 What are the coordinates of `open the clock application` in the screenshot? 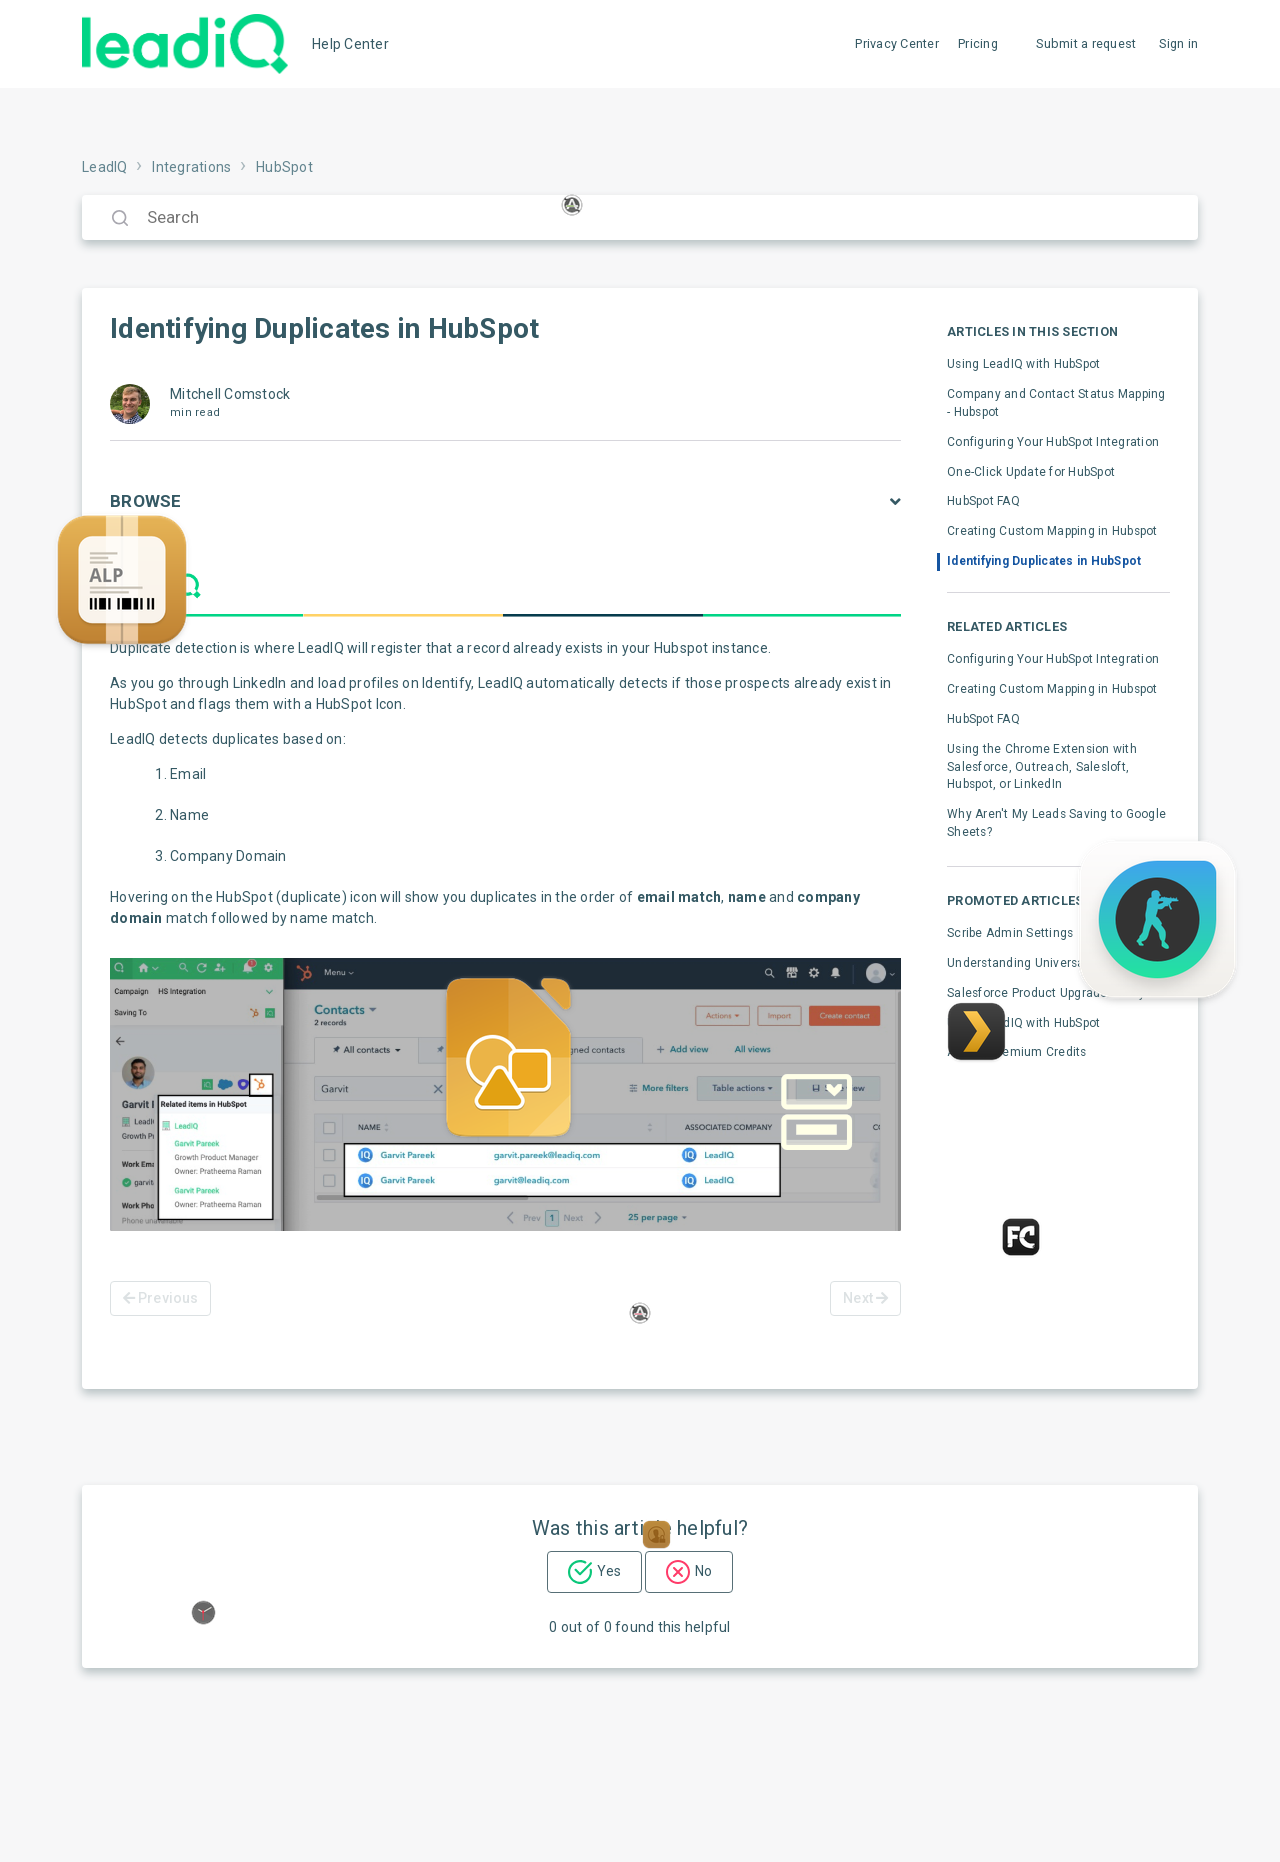 It's located at (203, 1612).